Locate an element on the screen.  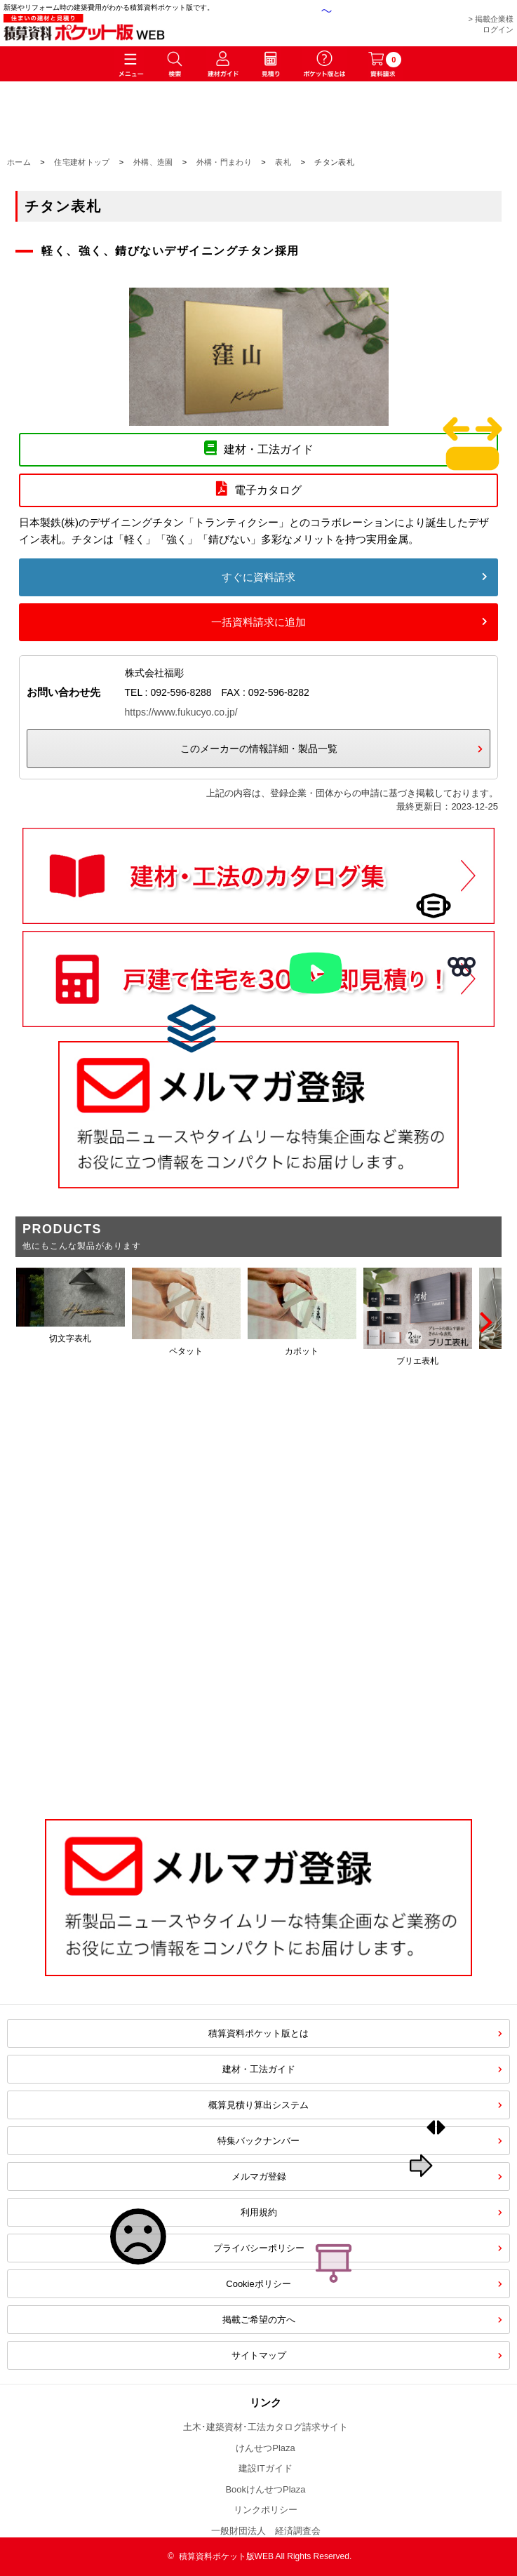
indicates approximate or similar value is located at coordinates (326, 11).